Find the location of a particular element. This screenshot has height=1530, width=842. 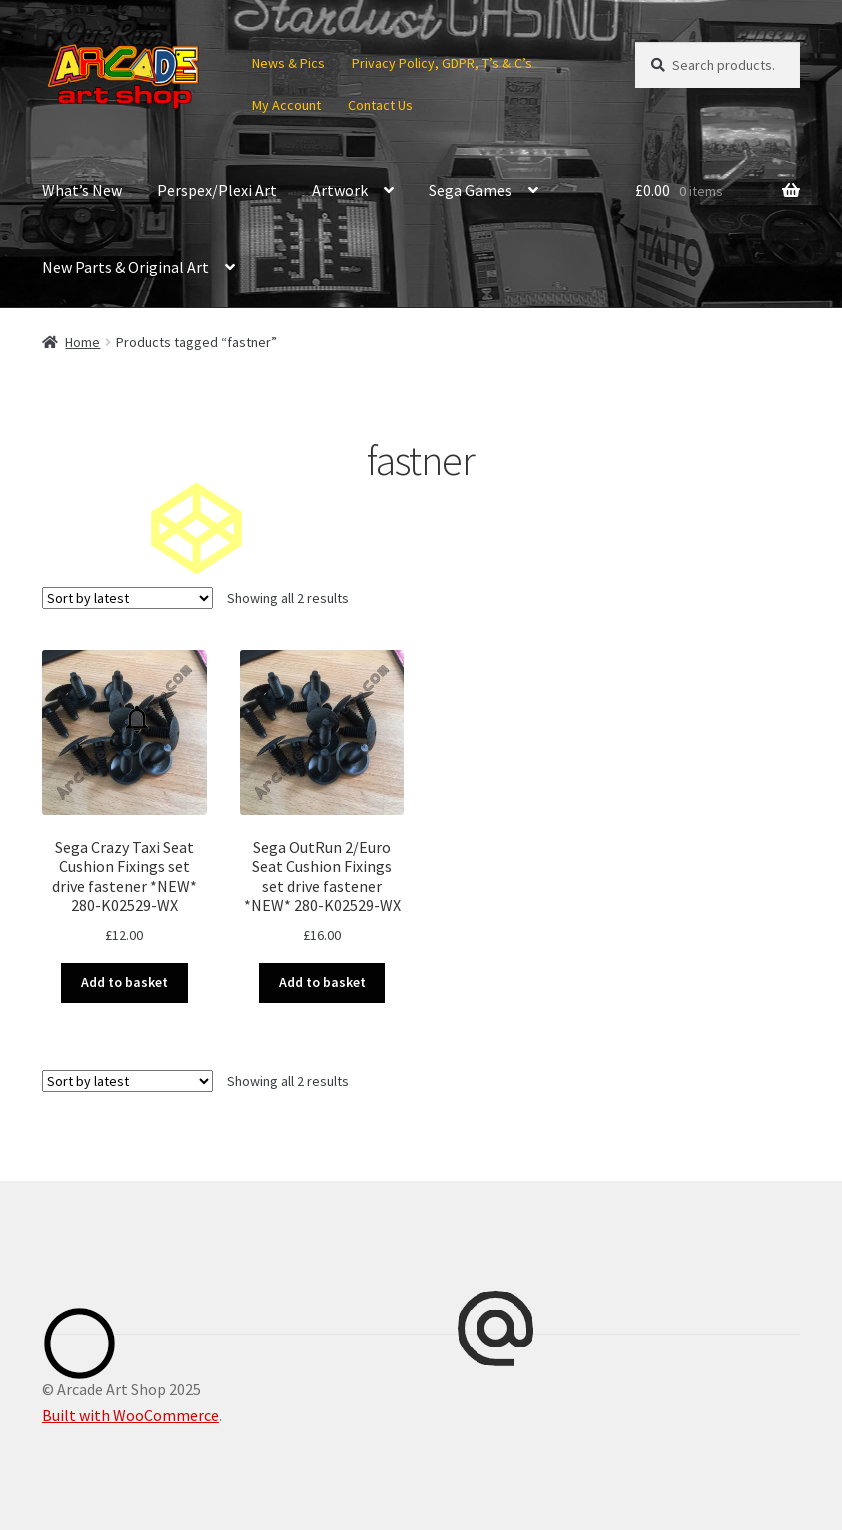

unselected option in a radio button group is located at coordinates (79, 1343).